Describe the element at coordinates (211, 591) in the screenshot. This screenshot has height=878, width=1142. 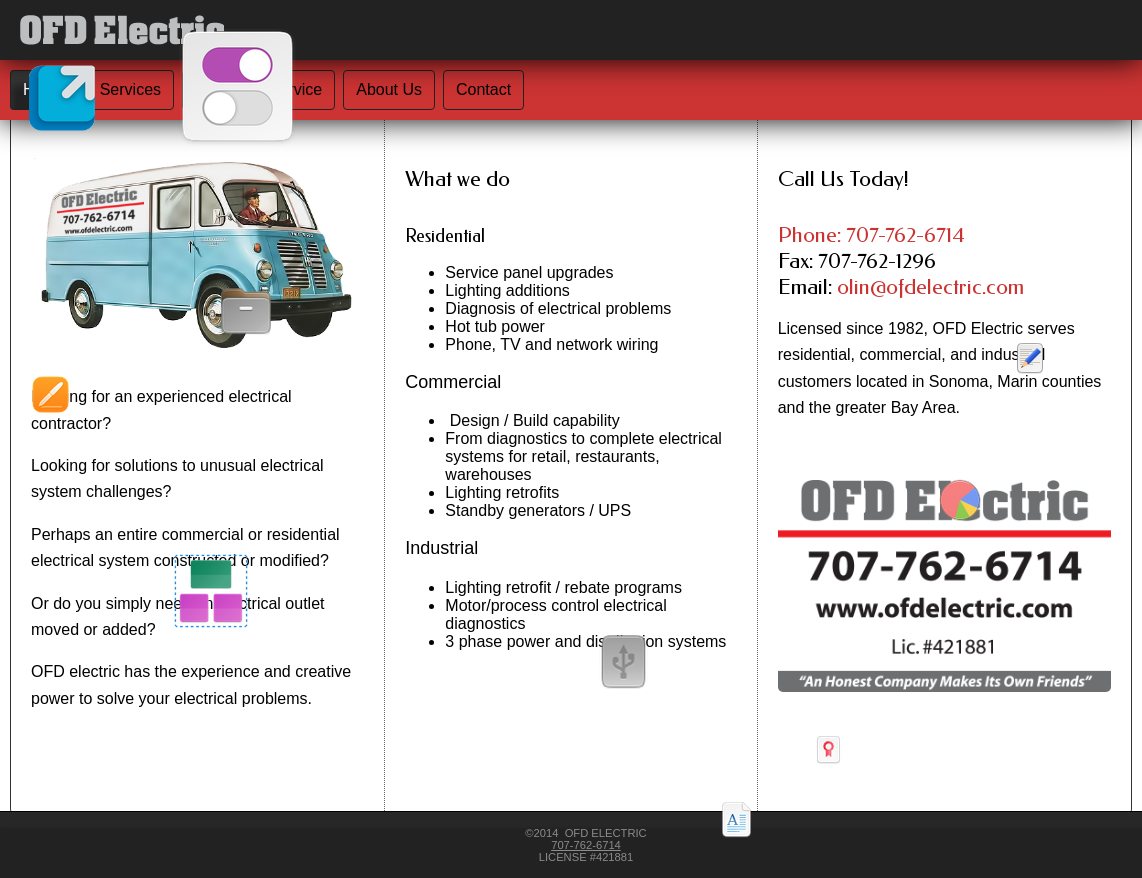
I see `select all items in the current view` at that location.